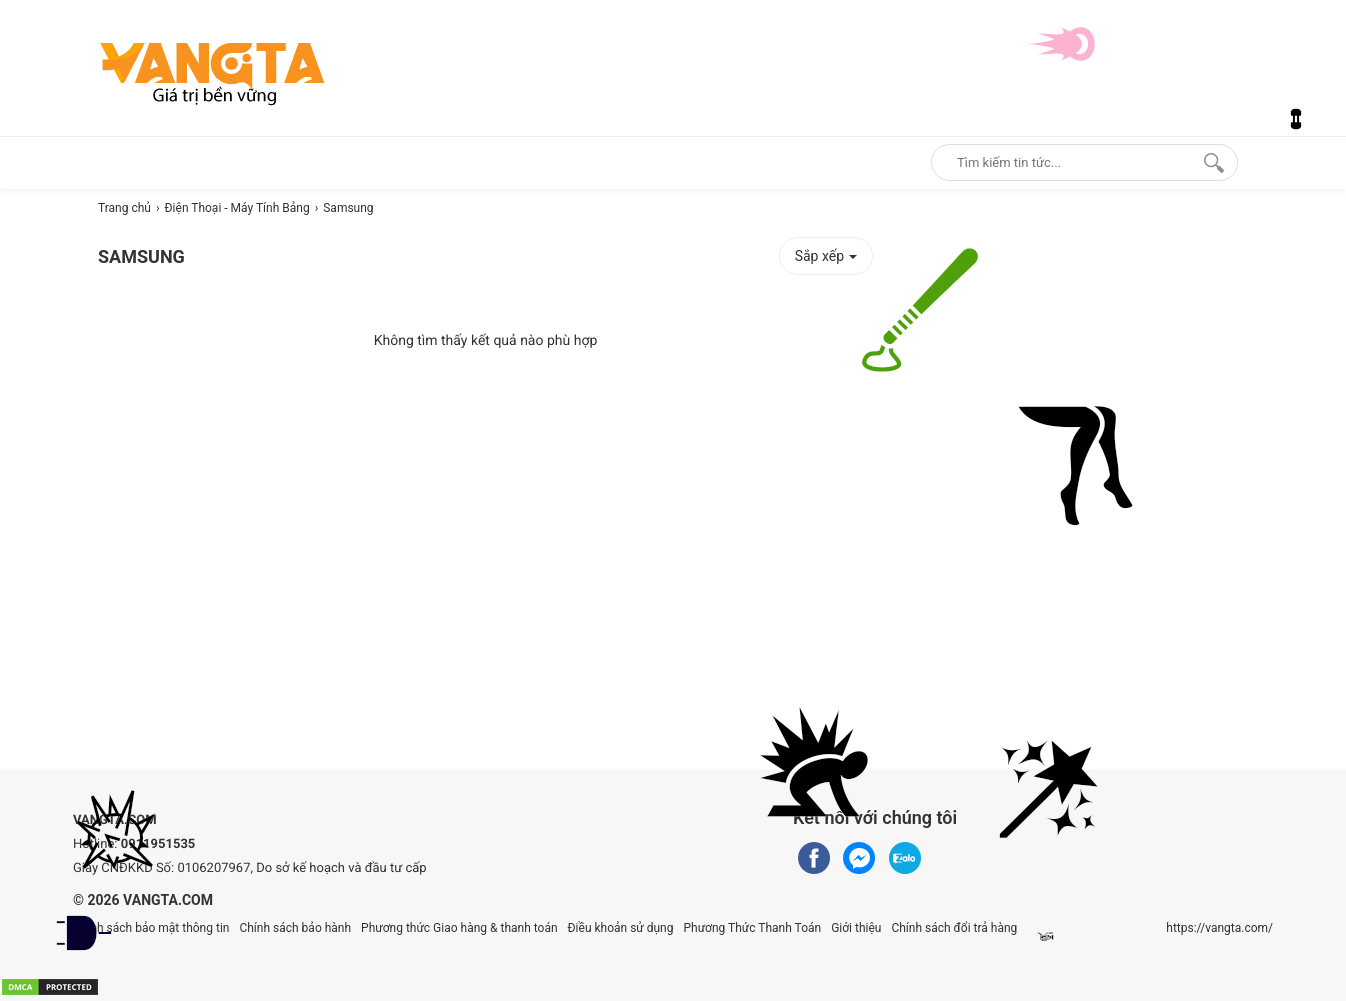  Describe the element at coordinates (920, 310) in the screenshot. I see `relay baton item in a racing or sports game` at that location.